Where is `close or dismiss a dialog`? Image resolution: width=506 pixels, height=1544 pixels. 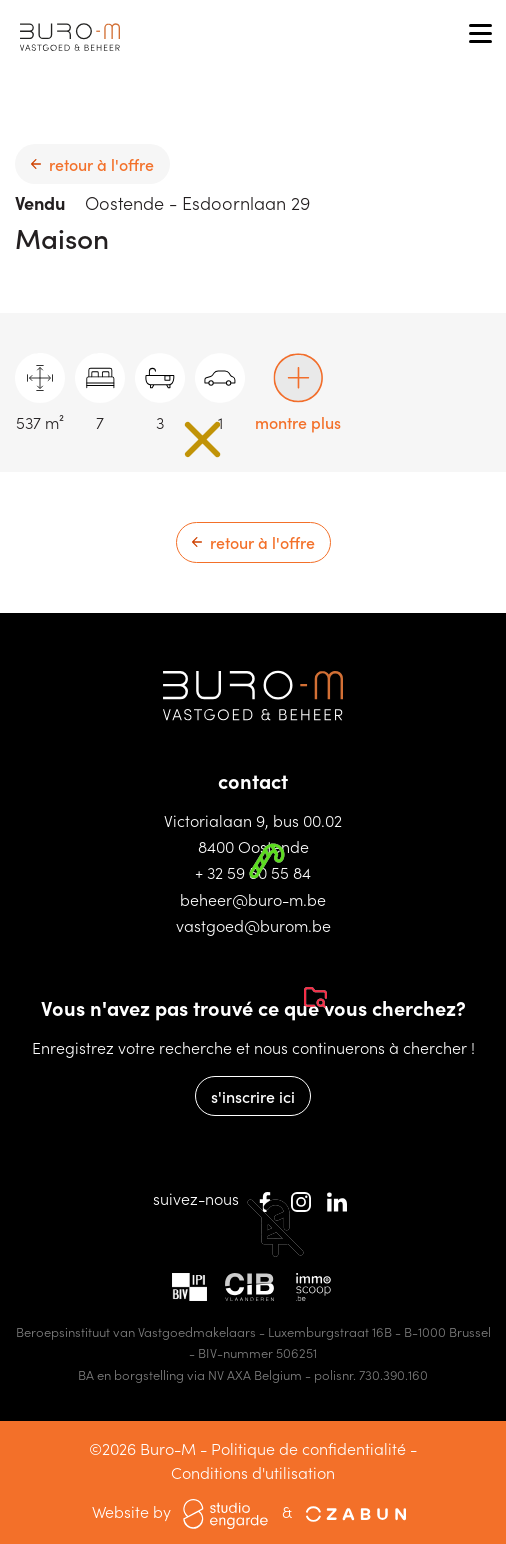 close or dismiss a dialog is located at coordinates (202, 439).